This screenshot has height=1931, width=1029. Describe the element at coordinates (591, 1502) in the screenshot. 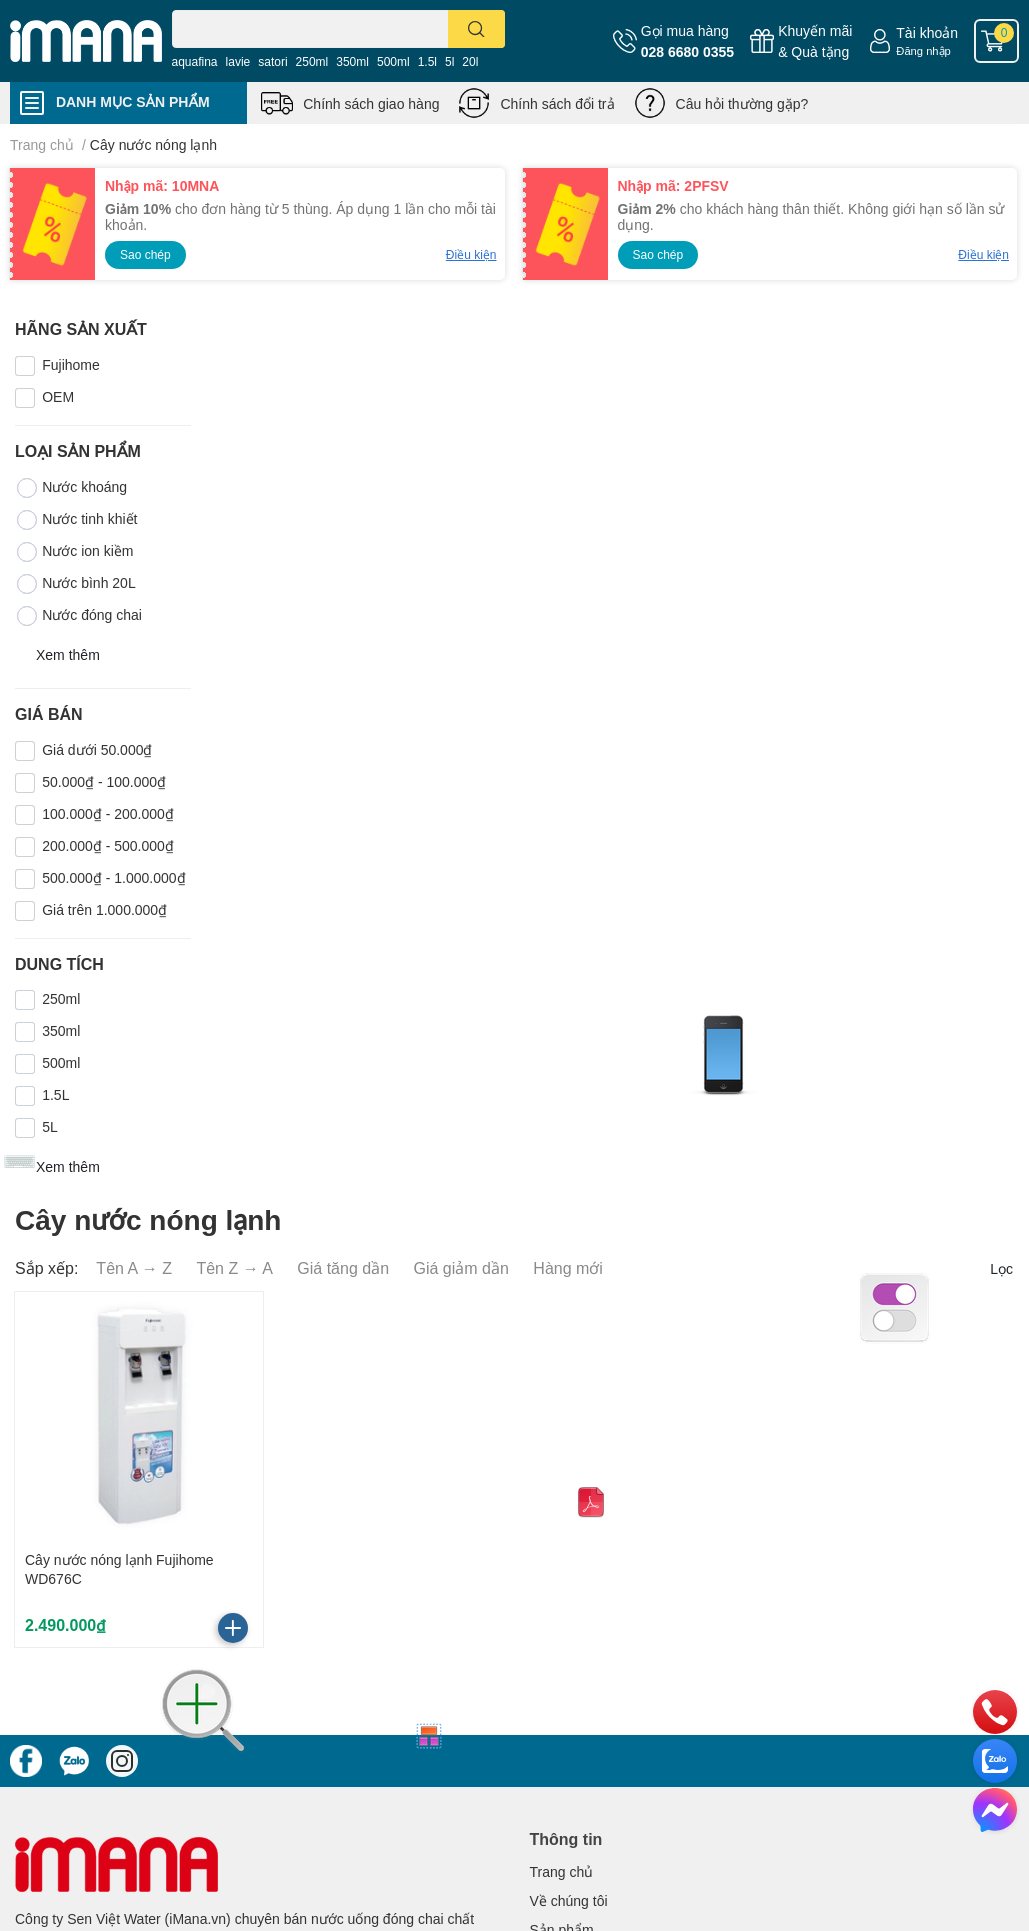

I see `a PDF document file` at that location.